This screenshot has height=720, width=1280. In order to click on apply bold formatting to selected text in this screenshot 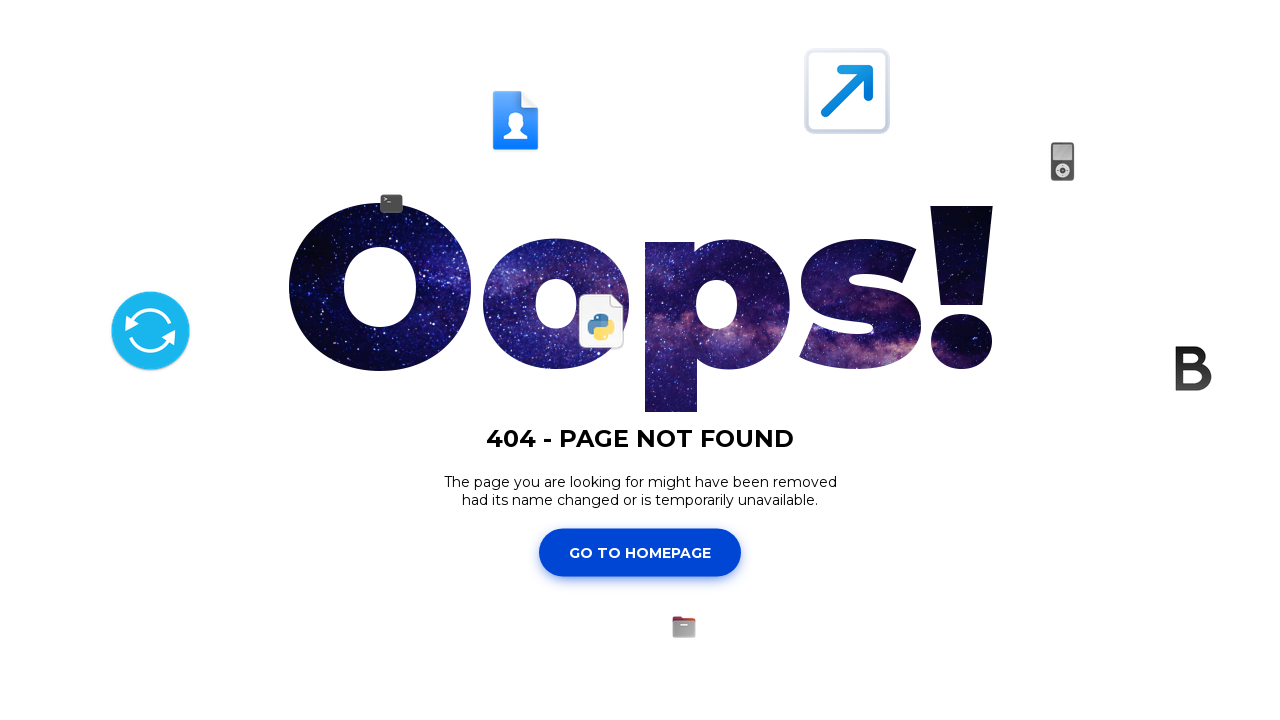, I will do `click(1193, 368)`.